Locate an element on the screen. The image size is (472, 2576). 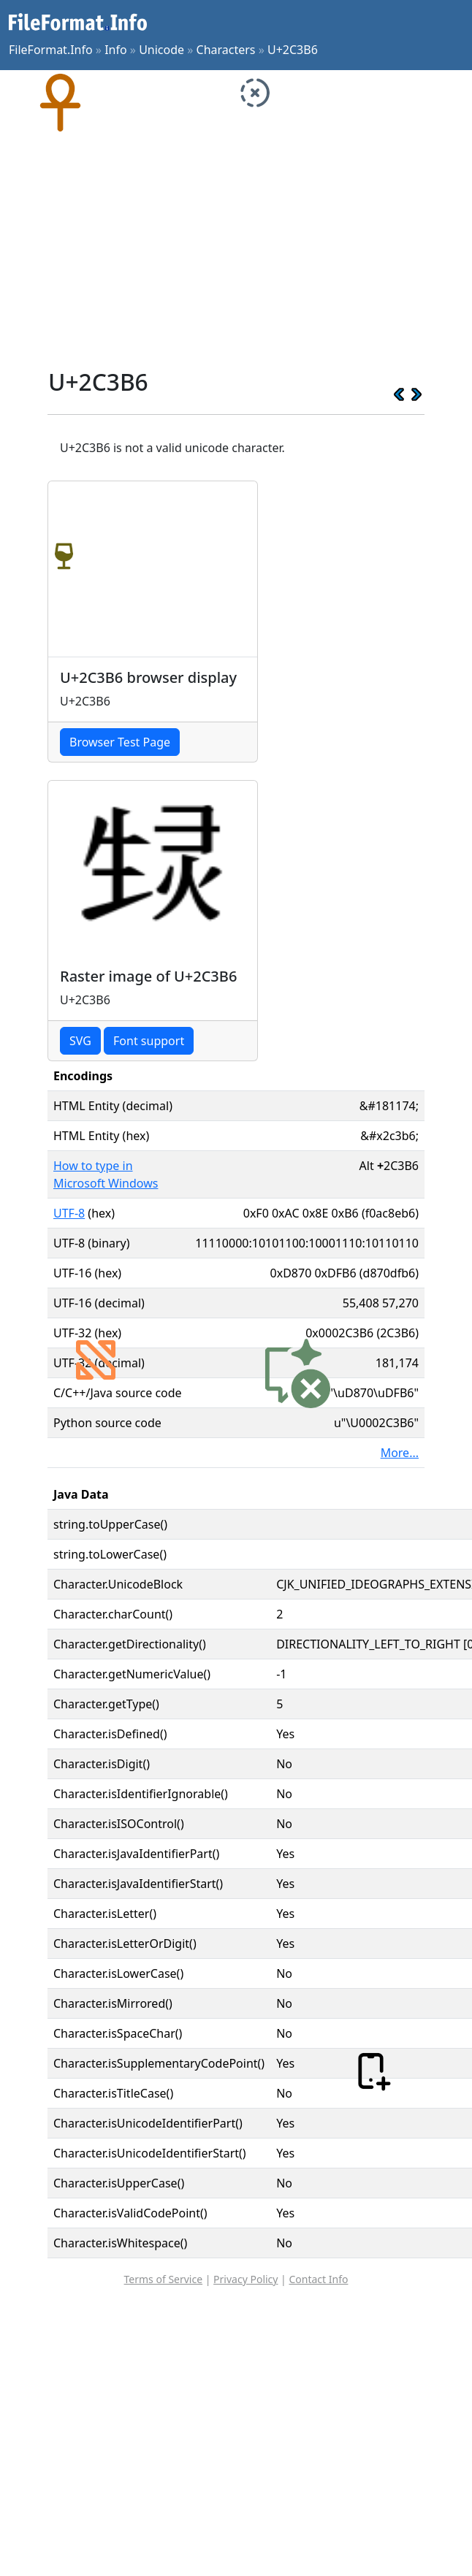
open apple news app is located at coordinates (96, 1360).